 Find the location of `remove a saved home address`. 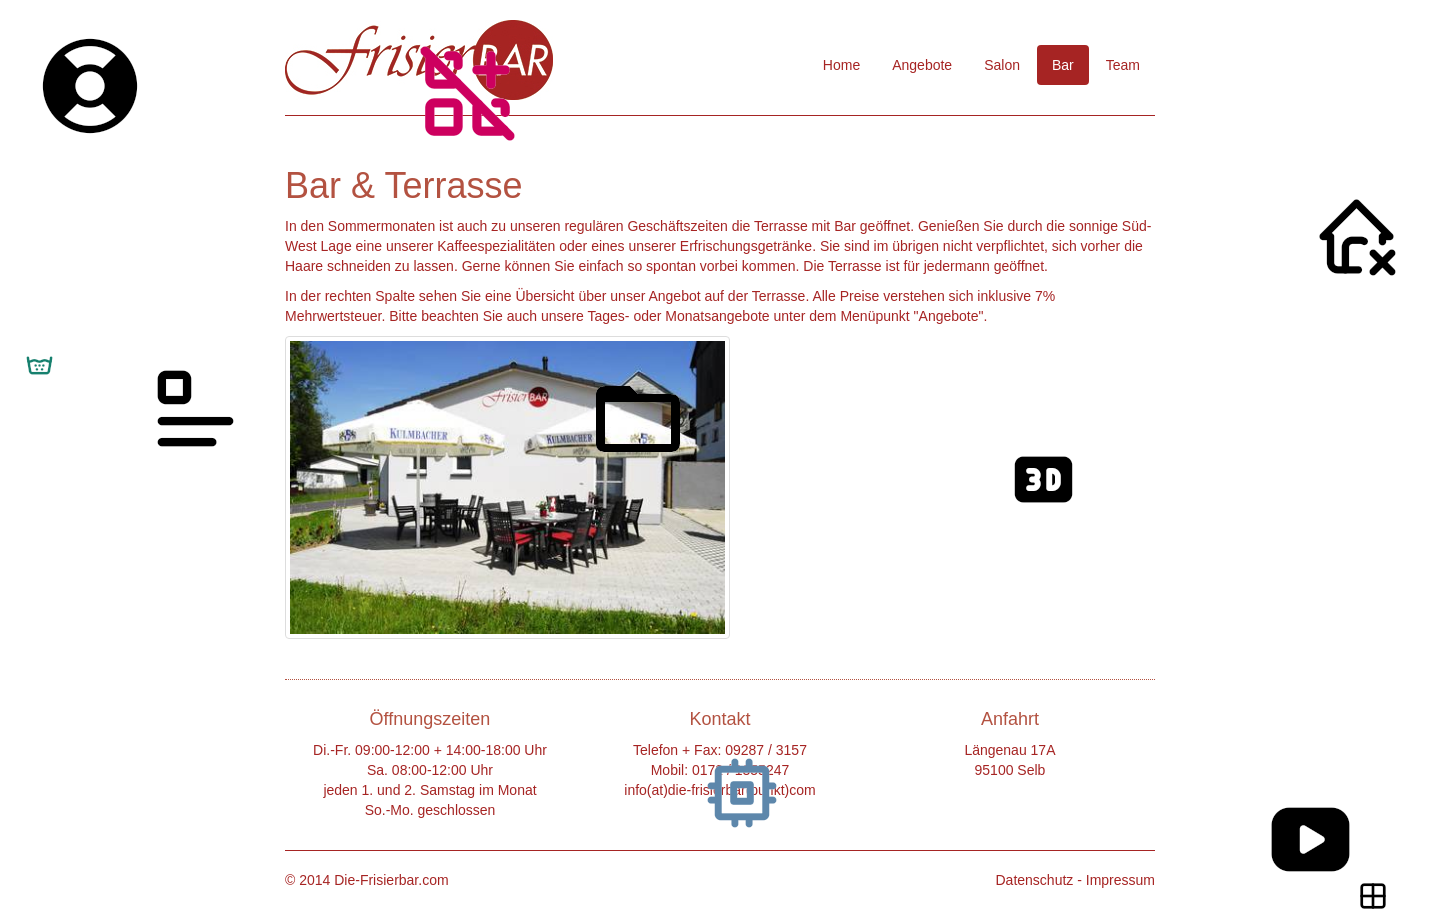

remove a saved home address is located at coordinates (1356, 236).